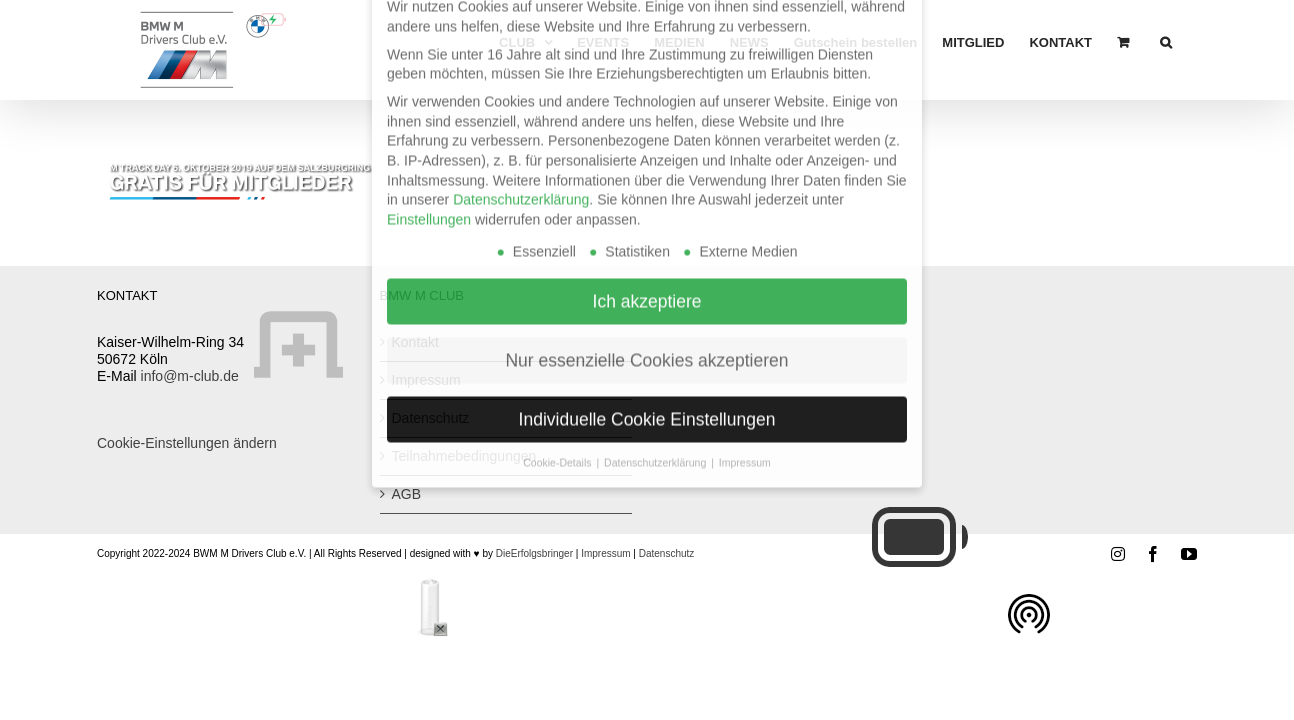 The width and height of the screenshot is (1294, 720). Describe the element at coordinates (920, 537) in the screenshot. I see `indicates current battery level` at that location.